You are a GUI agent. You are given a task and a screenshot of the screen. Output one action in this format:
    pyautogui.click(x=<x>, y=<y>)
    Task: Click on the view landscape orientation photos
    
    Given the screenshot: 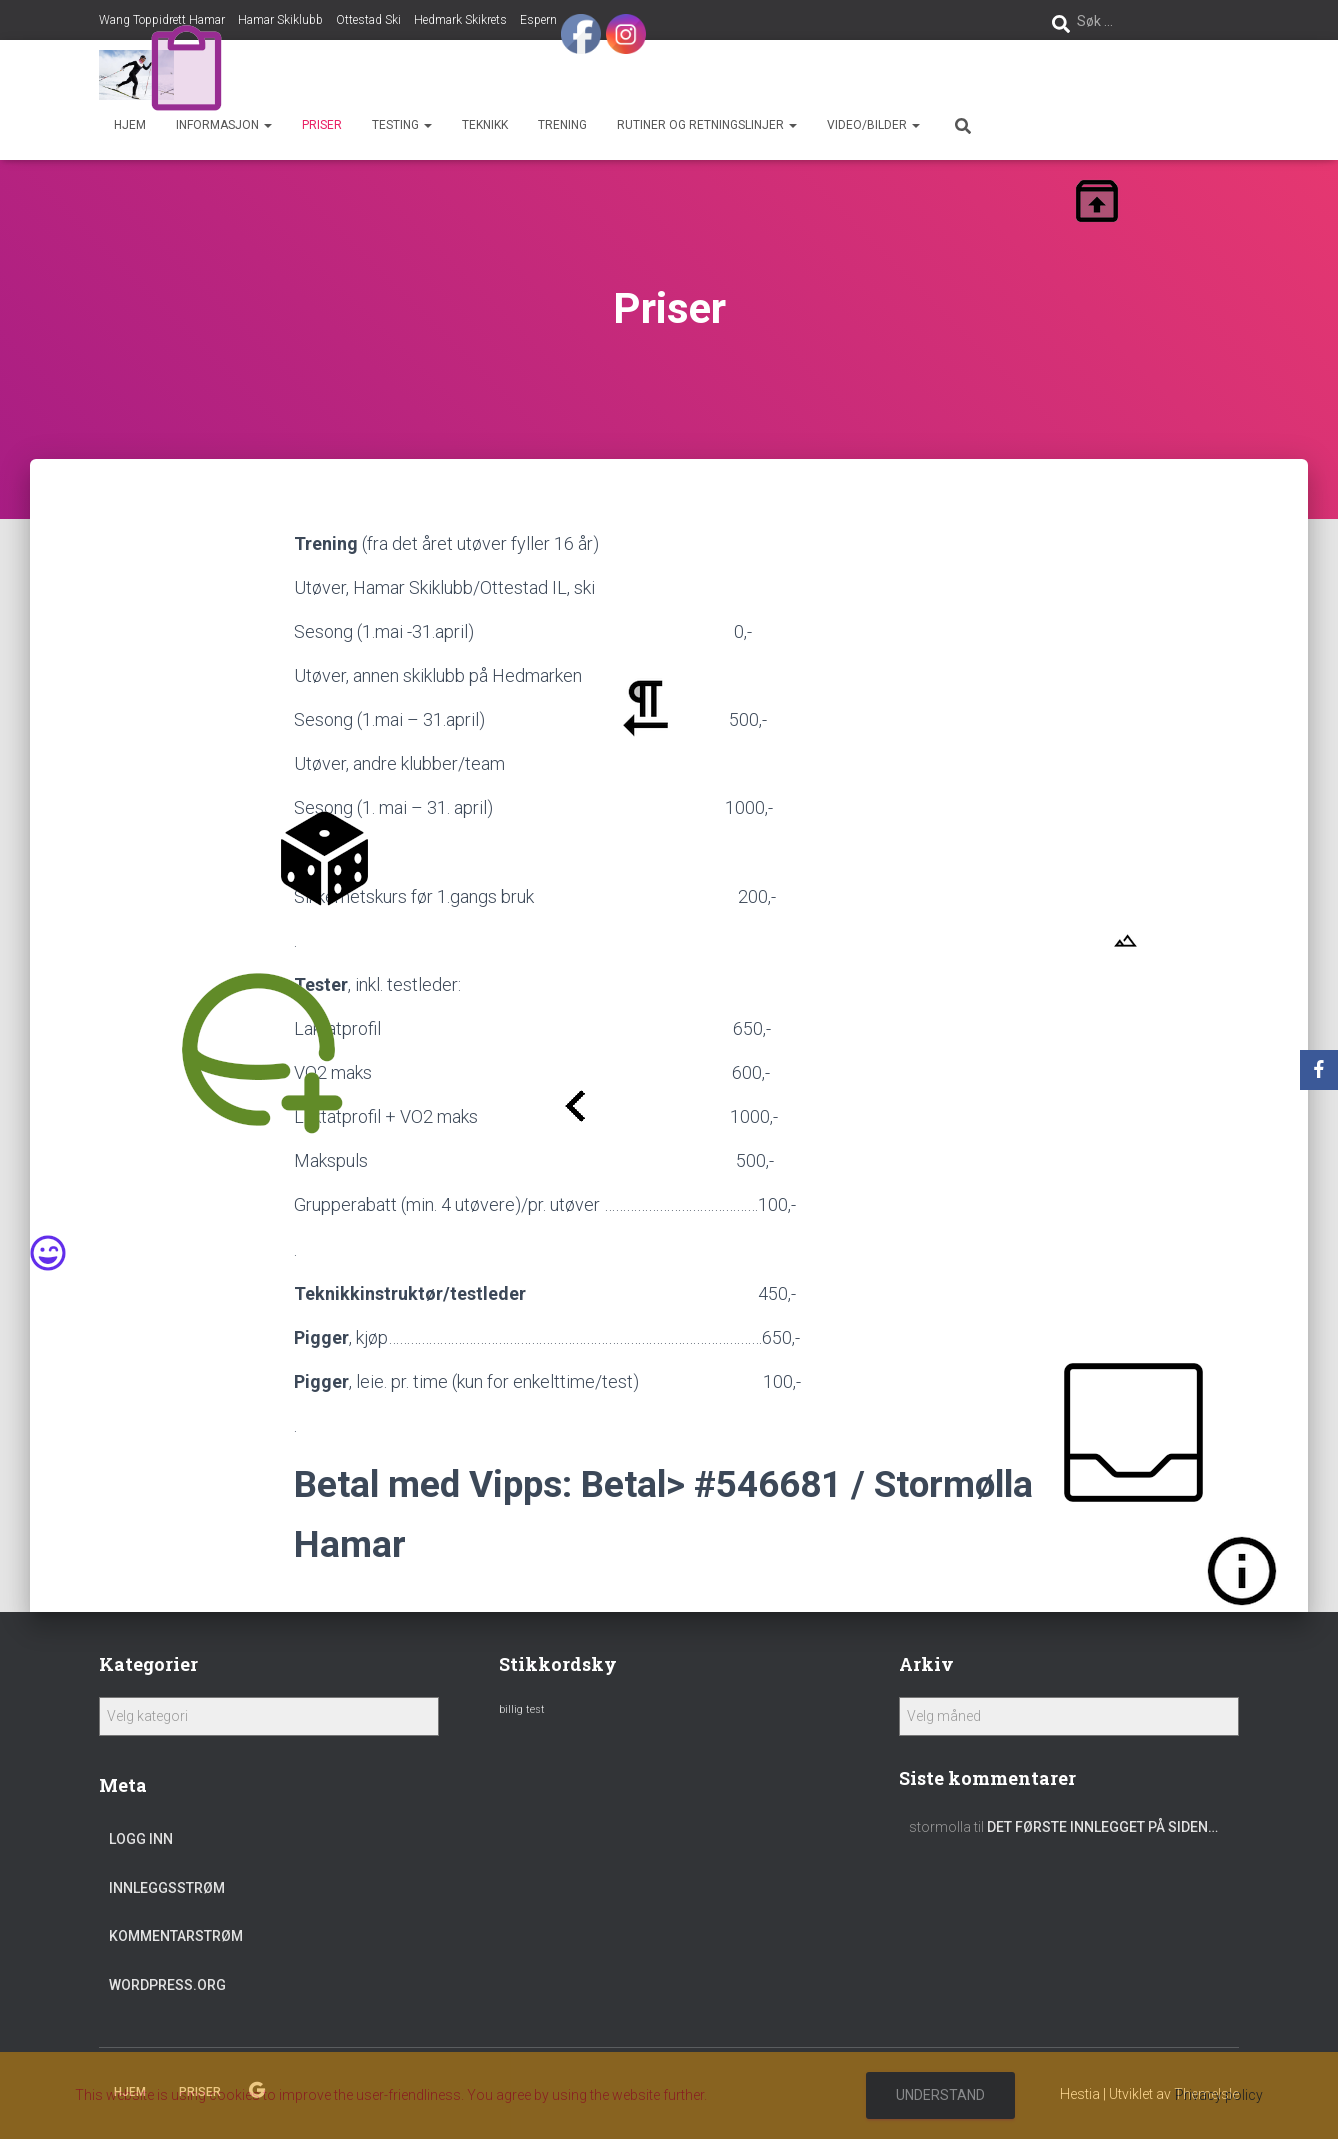 What is the action you would take?
    pyautogui.click(x=1125, y=940)
    